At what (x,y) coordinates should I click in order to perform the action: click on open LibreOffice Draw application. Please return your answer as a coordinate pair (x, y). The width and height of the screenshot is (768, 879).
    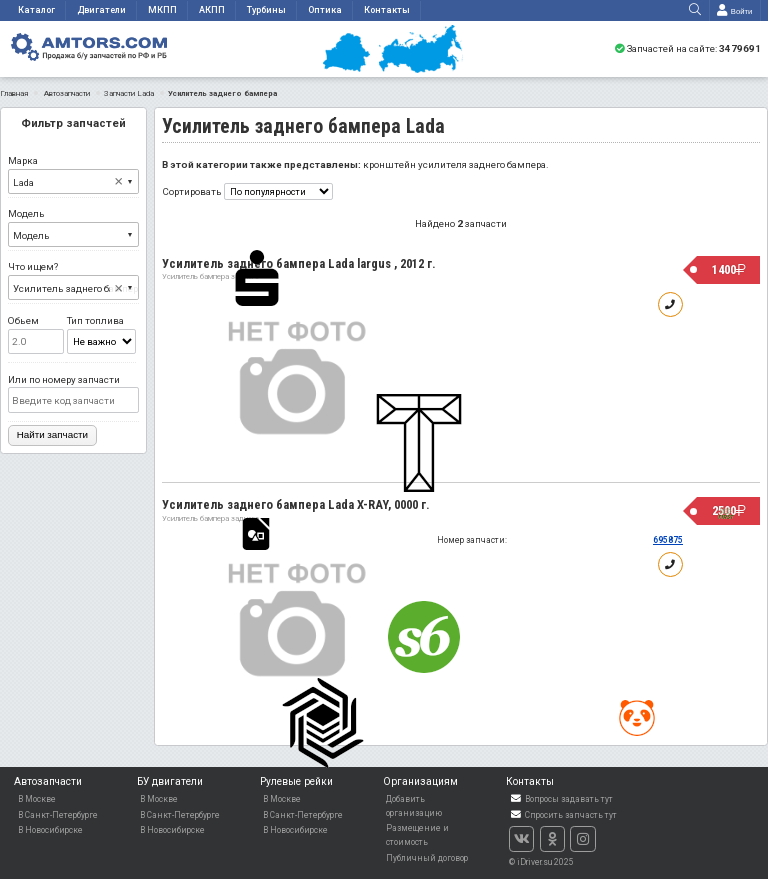
    Looking at the image, I should click on (256, 534).